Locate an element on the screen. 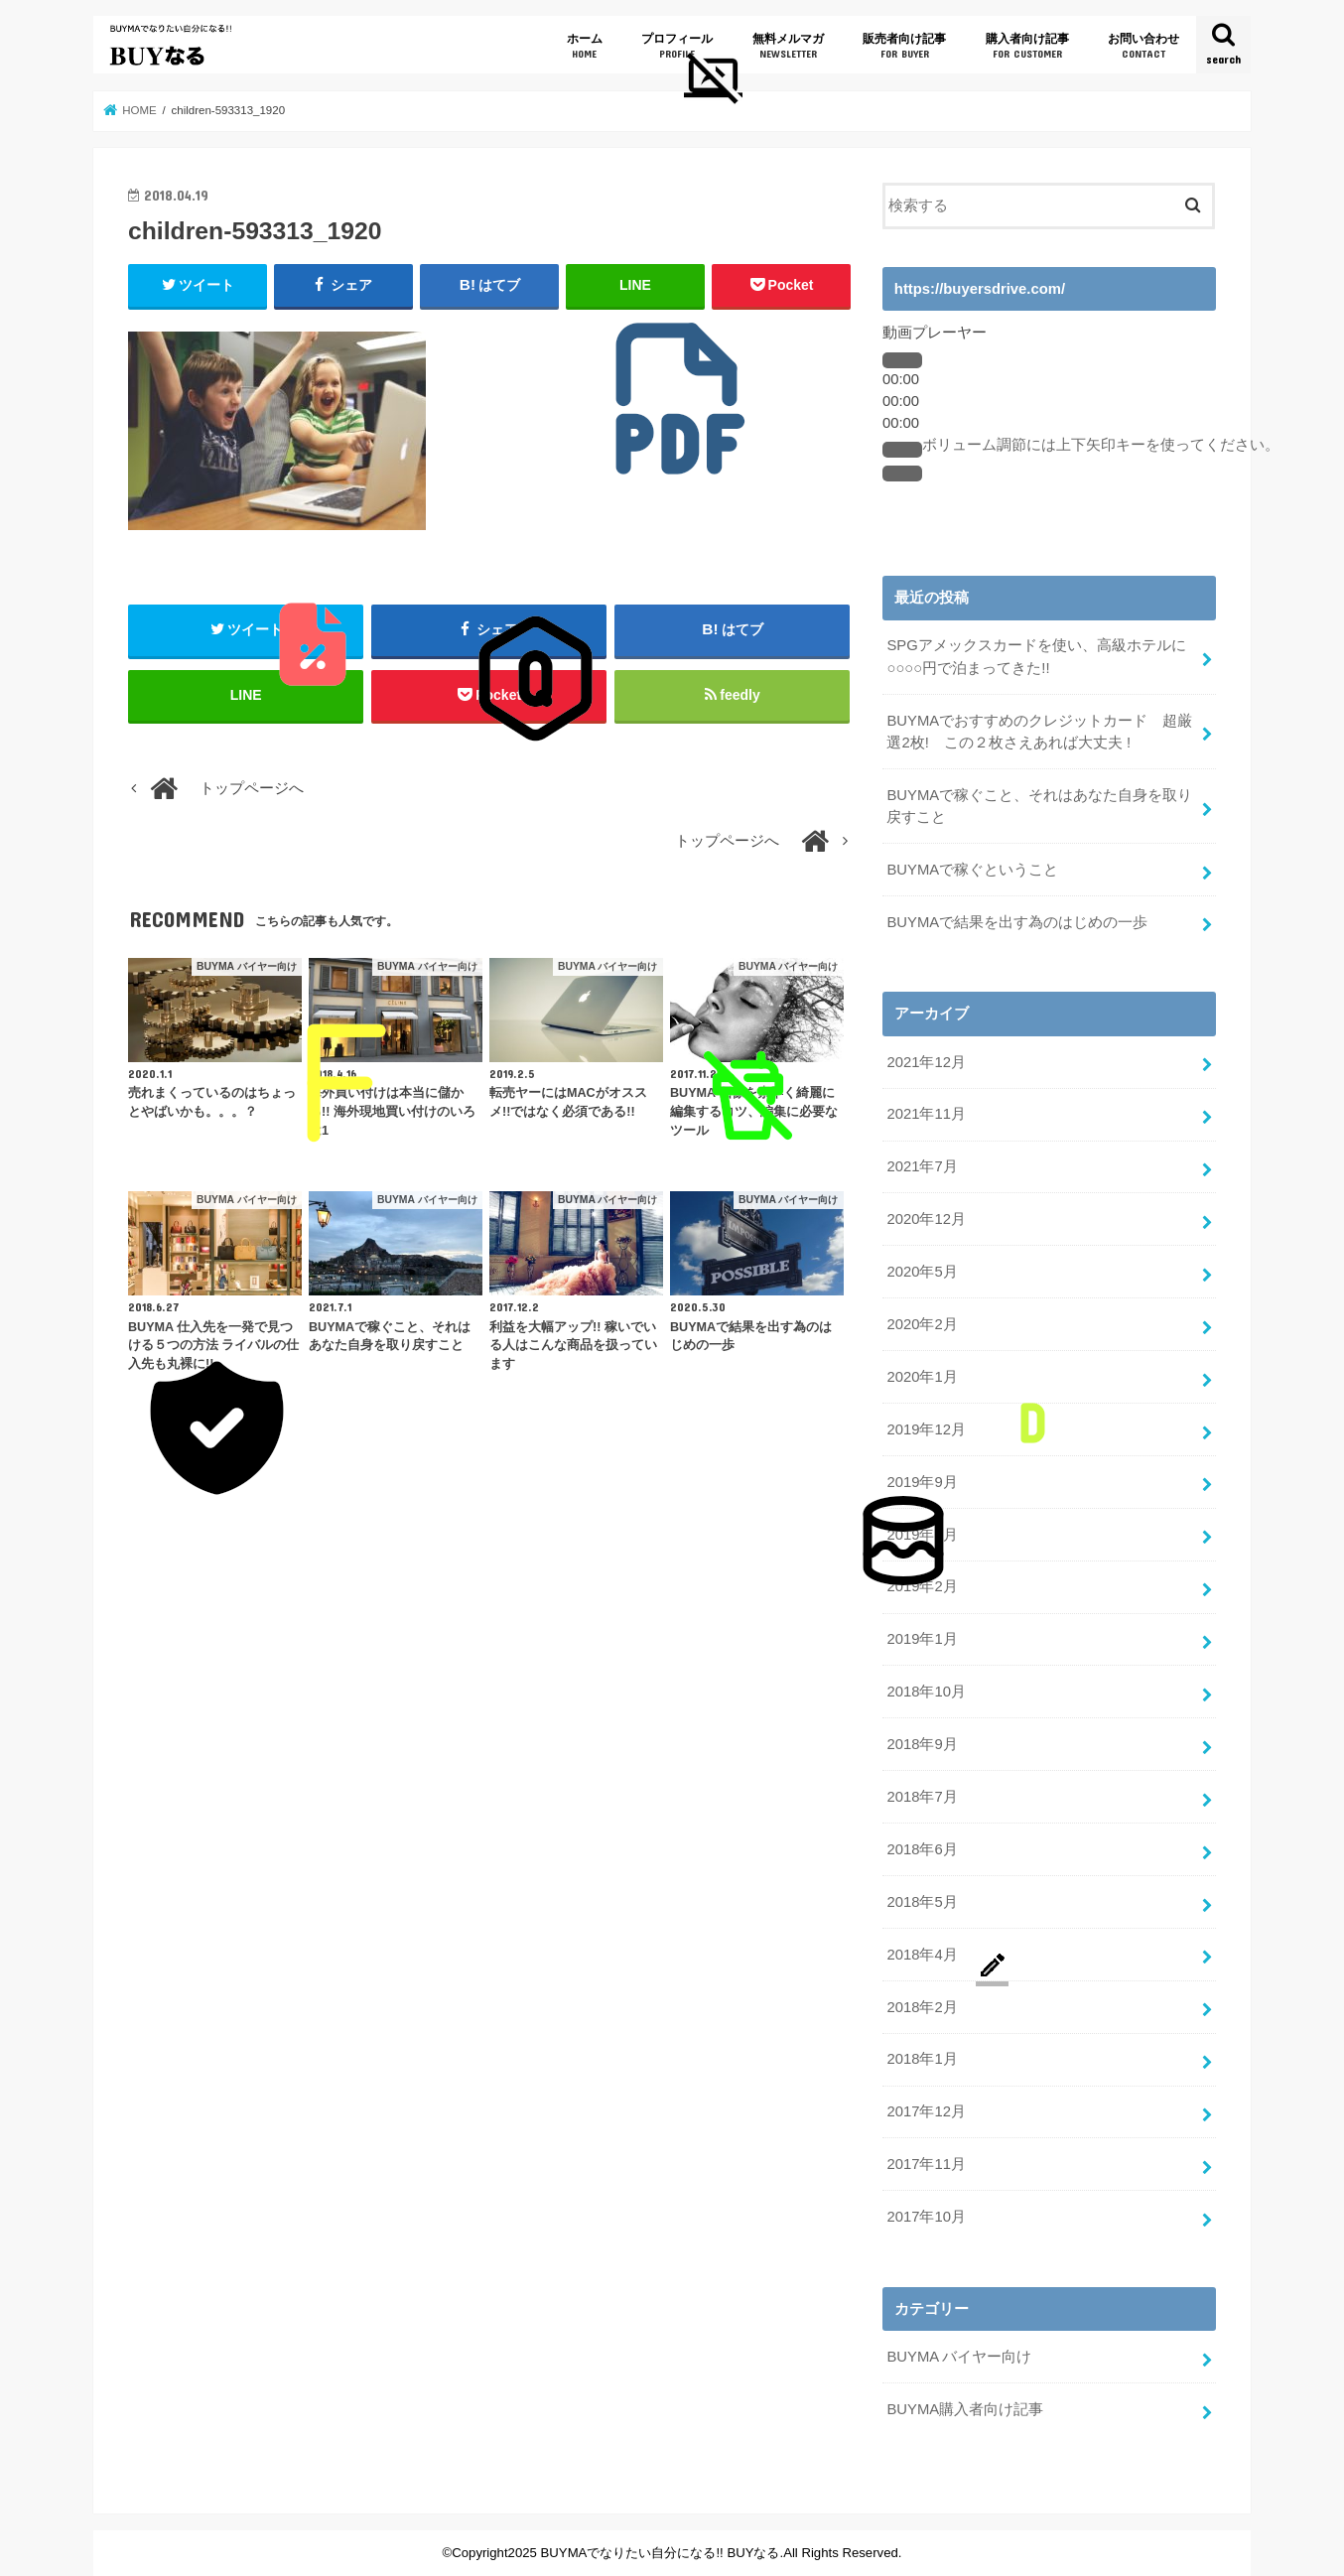 The width and height of the screenshot is (1344, 2576). no beverages allowed is located at coordinates (747, 1095).